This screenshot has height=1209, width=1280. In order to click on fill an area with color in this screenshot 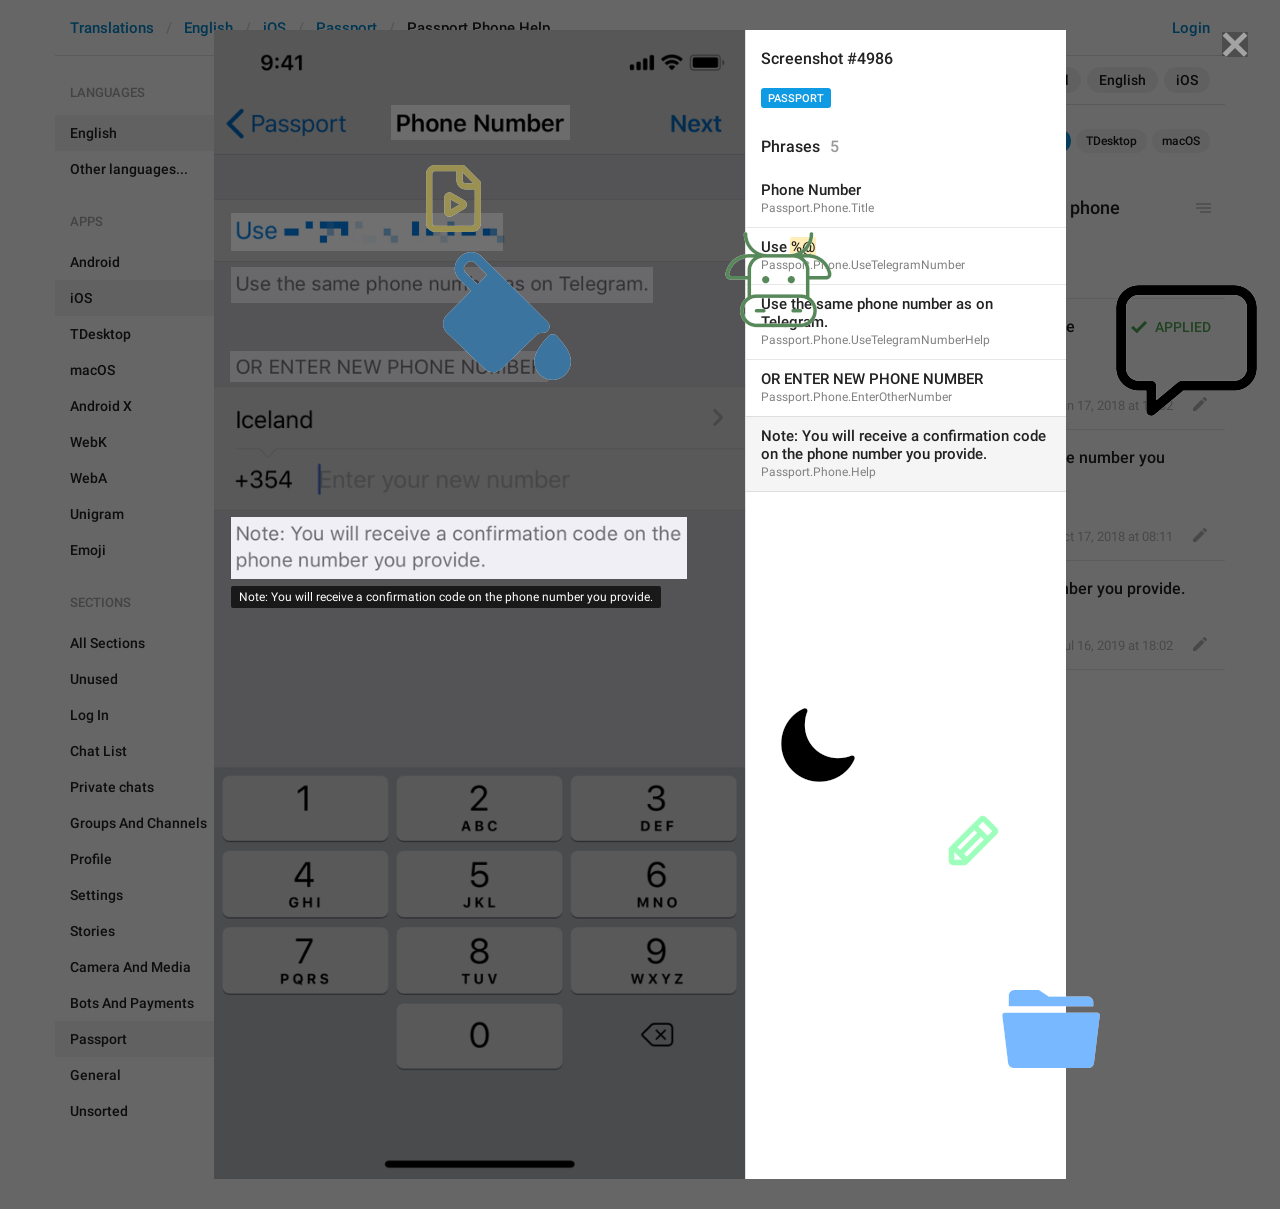, I will do `click(507, 316)`.